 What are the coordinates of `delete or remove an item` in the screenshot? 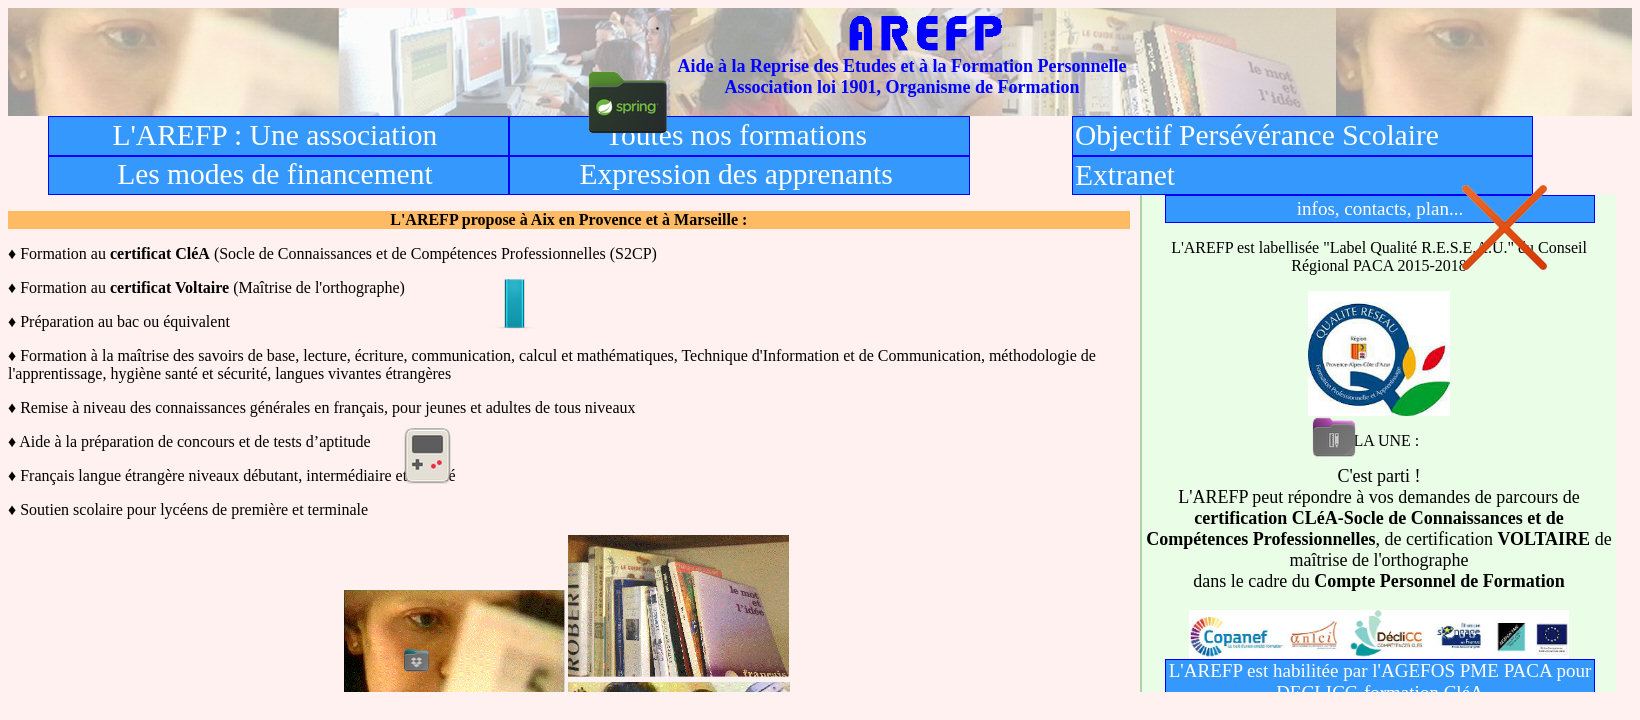 It's located at (1504, 227).